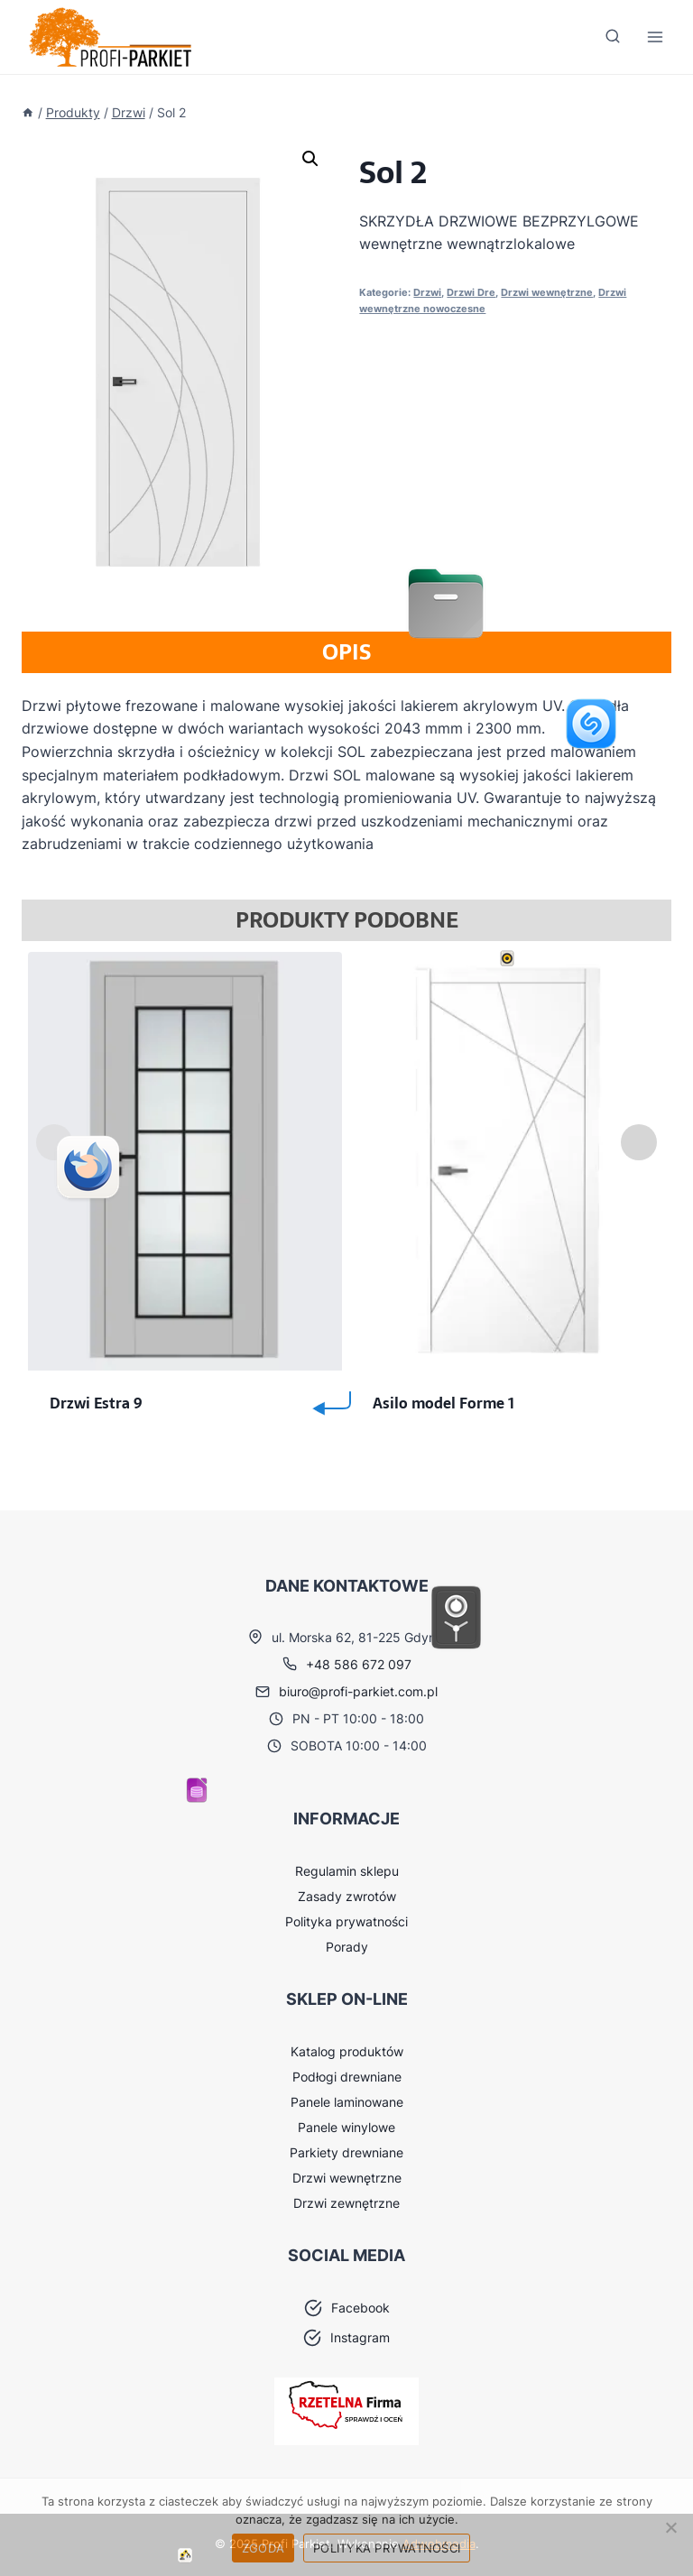 The width and height of the screenshot is (693, 2576). What do you see at coordinates (88, 1167) in the screenshot?
I see `open Firefox Aurora browser` at bounding box center [88, 1167].